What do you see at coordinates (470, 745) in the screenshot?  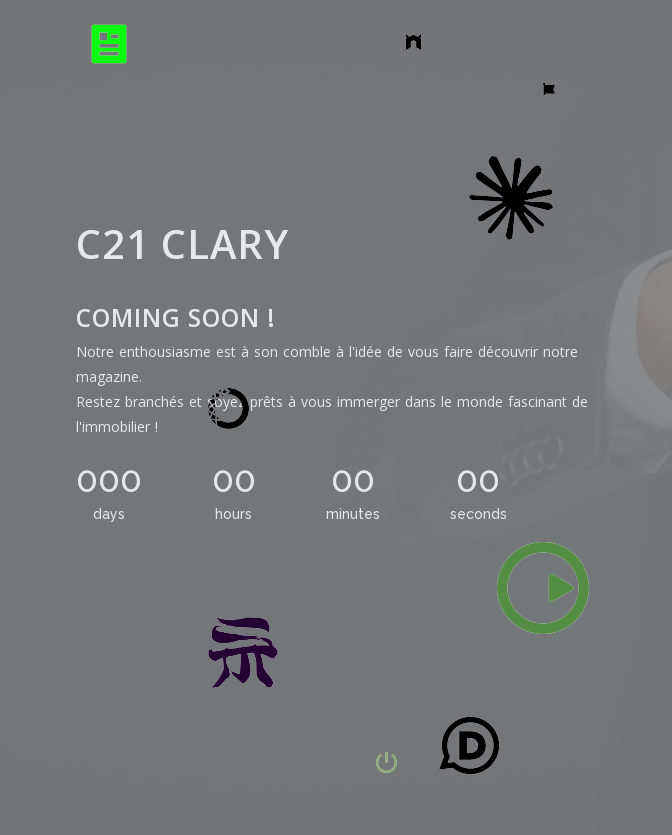 I see `open Disqus comments section` at bounding box center [470, 745].